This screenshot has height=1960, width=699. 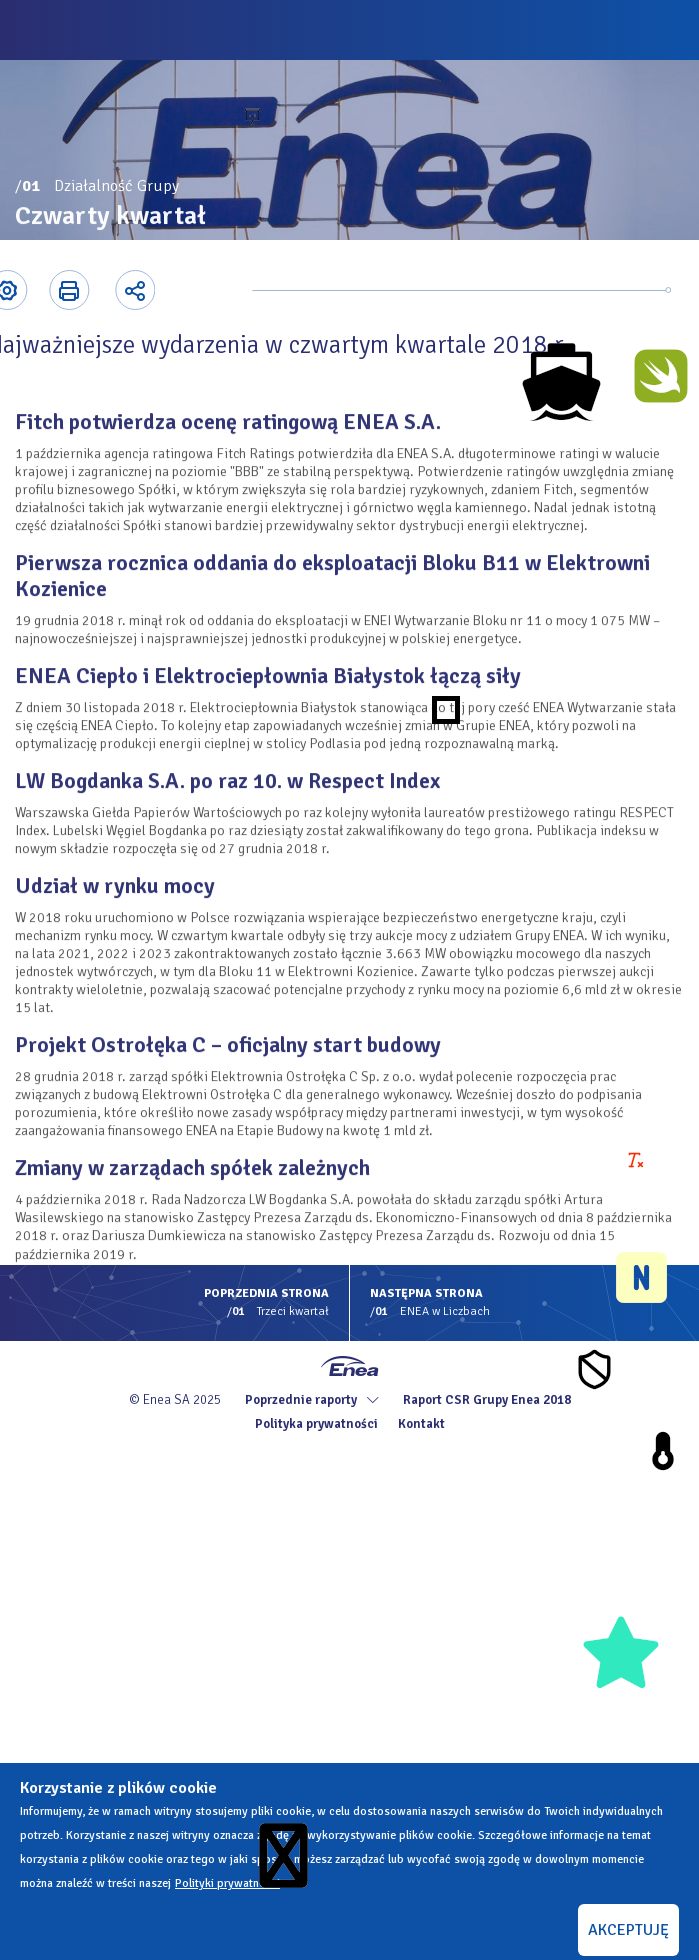 What do you see at coordinates (661, 376) in the screenshot?
I see `swift programming language logo` at bounding box center [661, 376].